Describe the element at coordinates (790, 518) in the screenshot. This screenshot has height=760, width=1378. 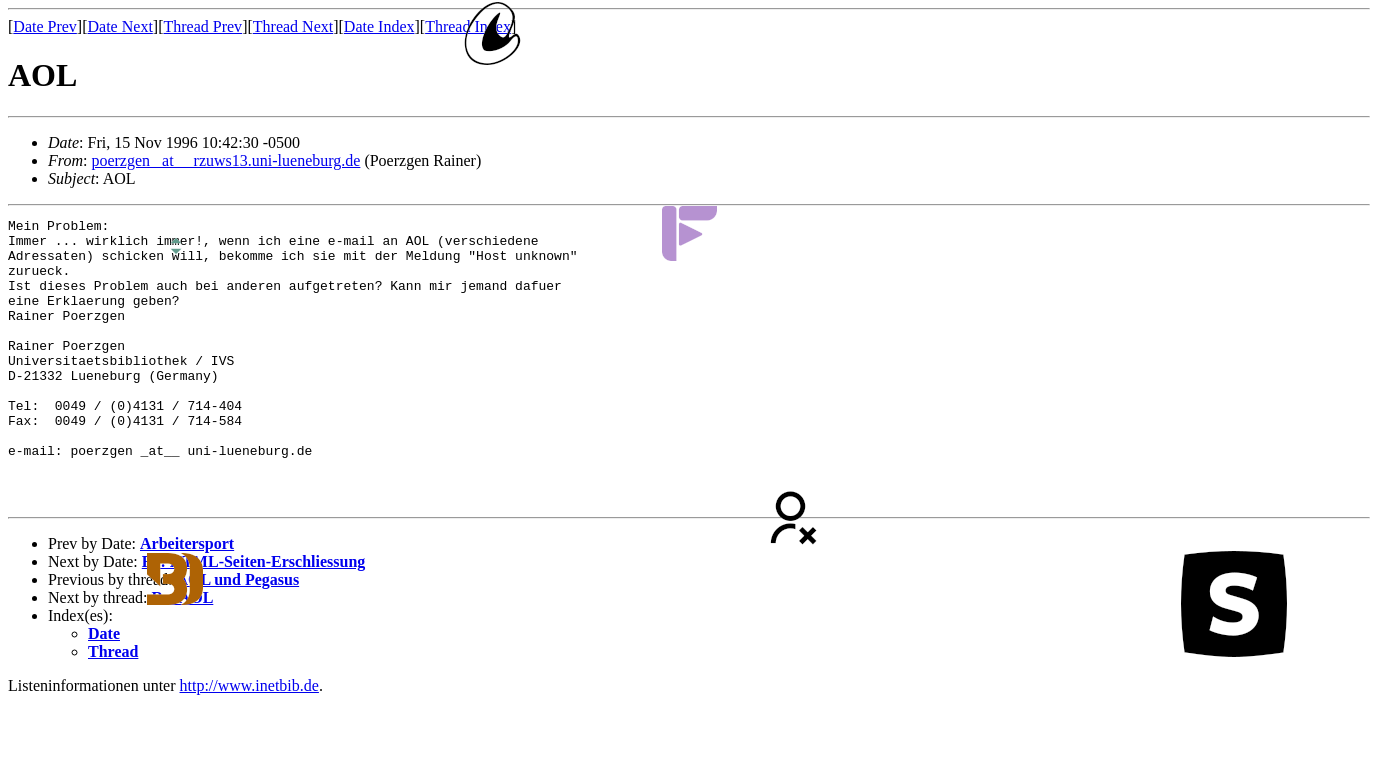
I see `unfollow a user` at that location.